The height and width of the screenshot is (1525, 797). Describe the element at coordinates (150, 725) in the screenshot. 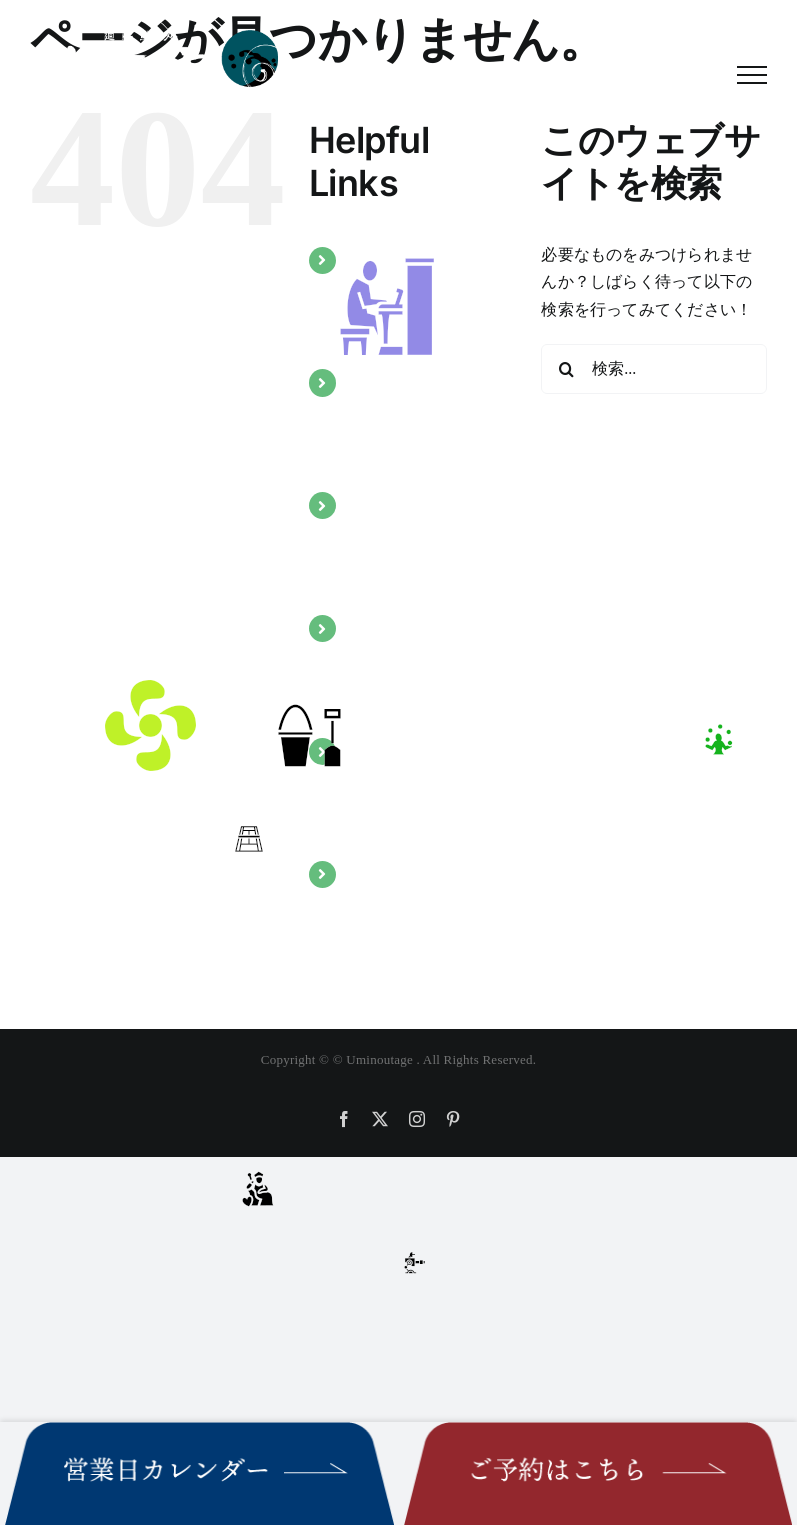

I see `indicates activity or live status` at that location.